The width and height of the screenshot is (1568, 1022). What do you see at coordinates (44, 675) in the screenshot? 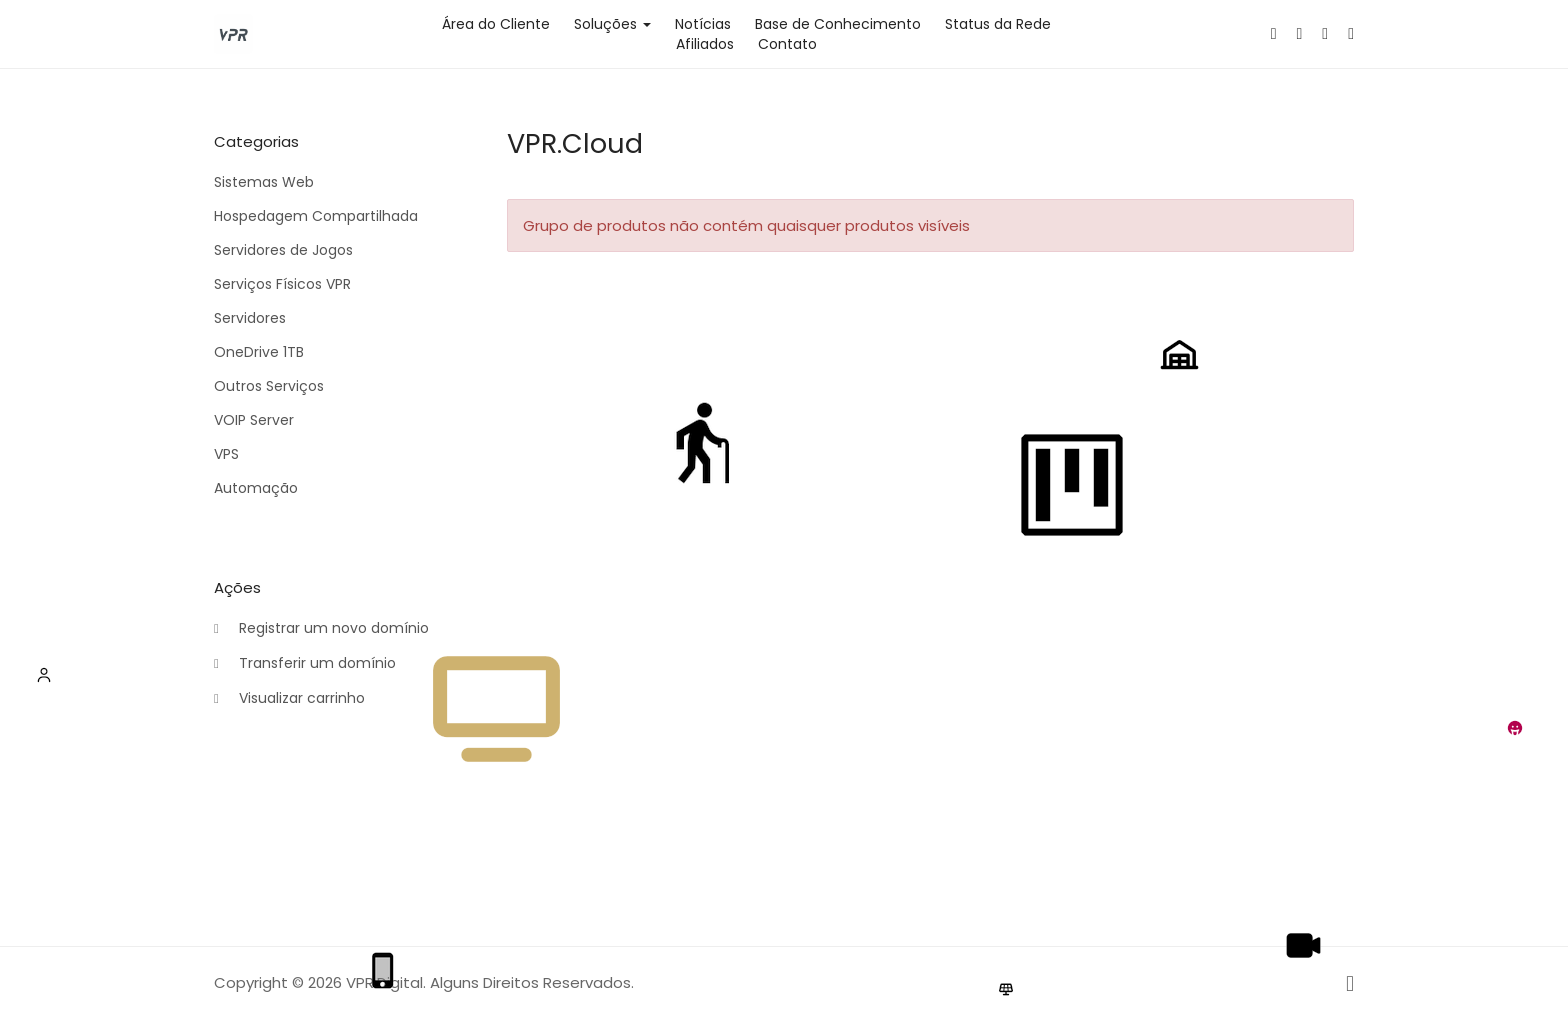
I see `view your profile` at bounding box center [44, 675].